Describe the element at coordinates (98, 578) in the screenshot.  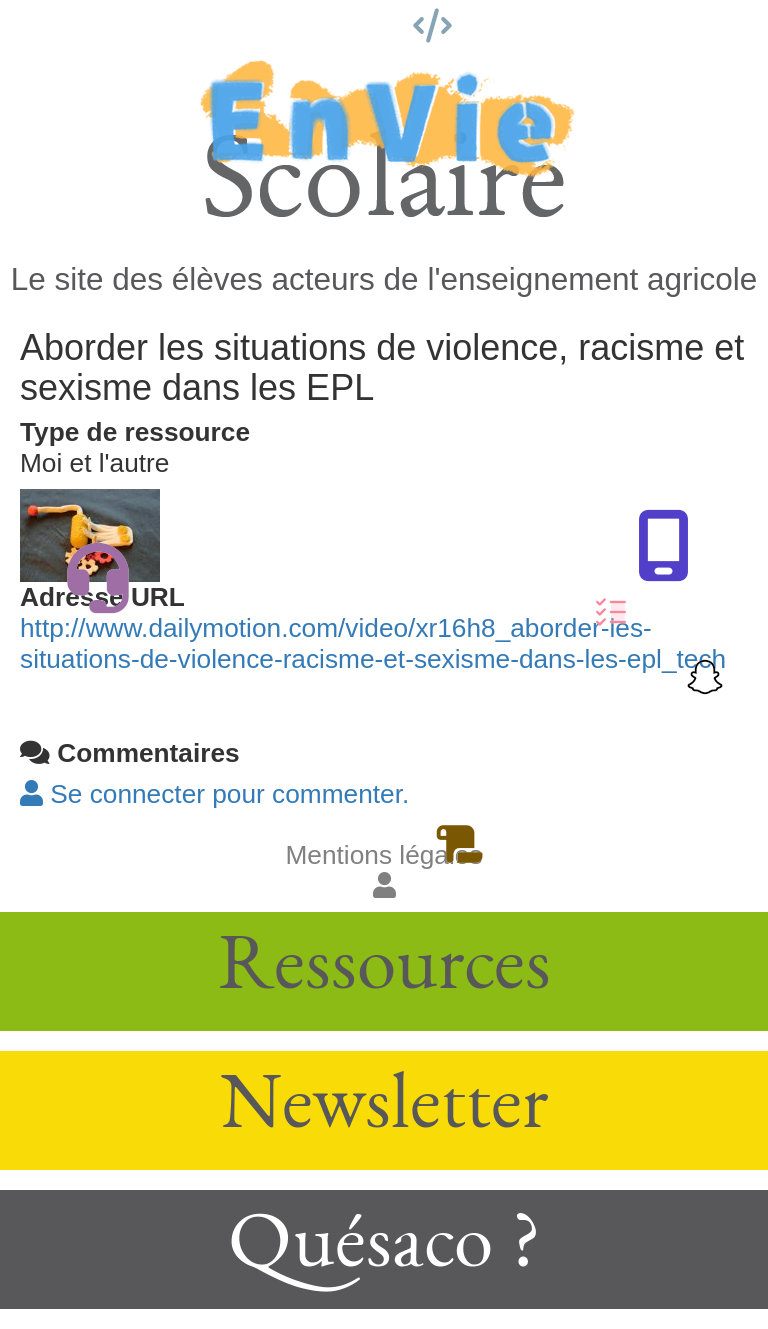
I see `contact customer support` at that location.